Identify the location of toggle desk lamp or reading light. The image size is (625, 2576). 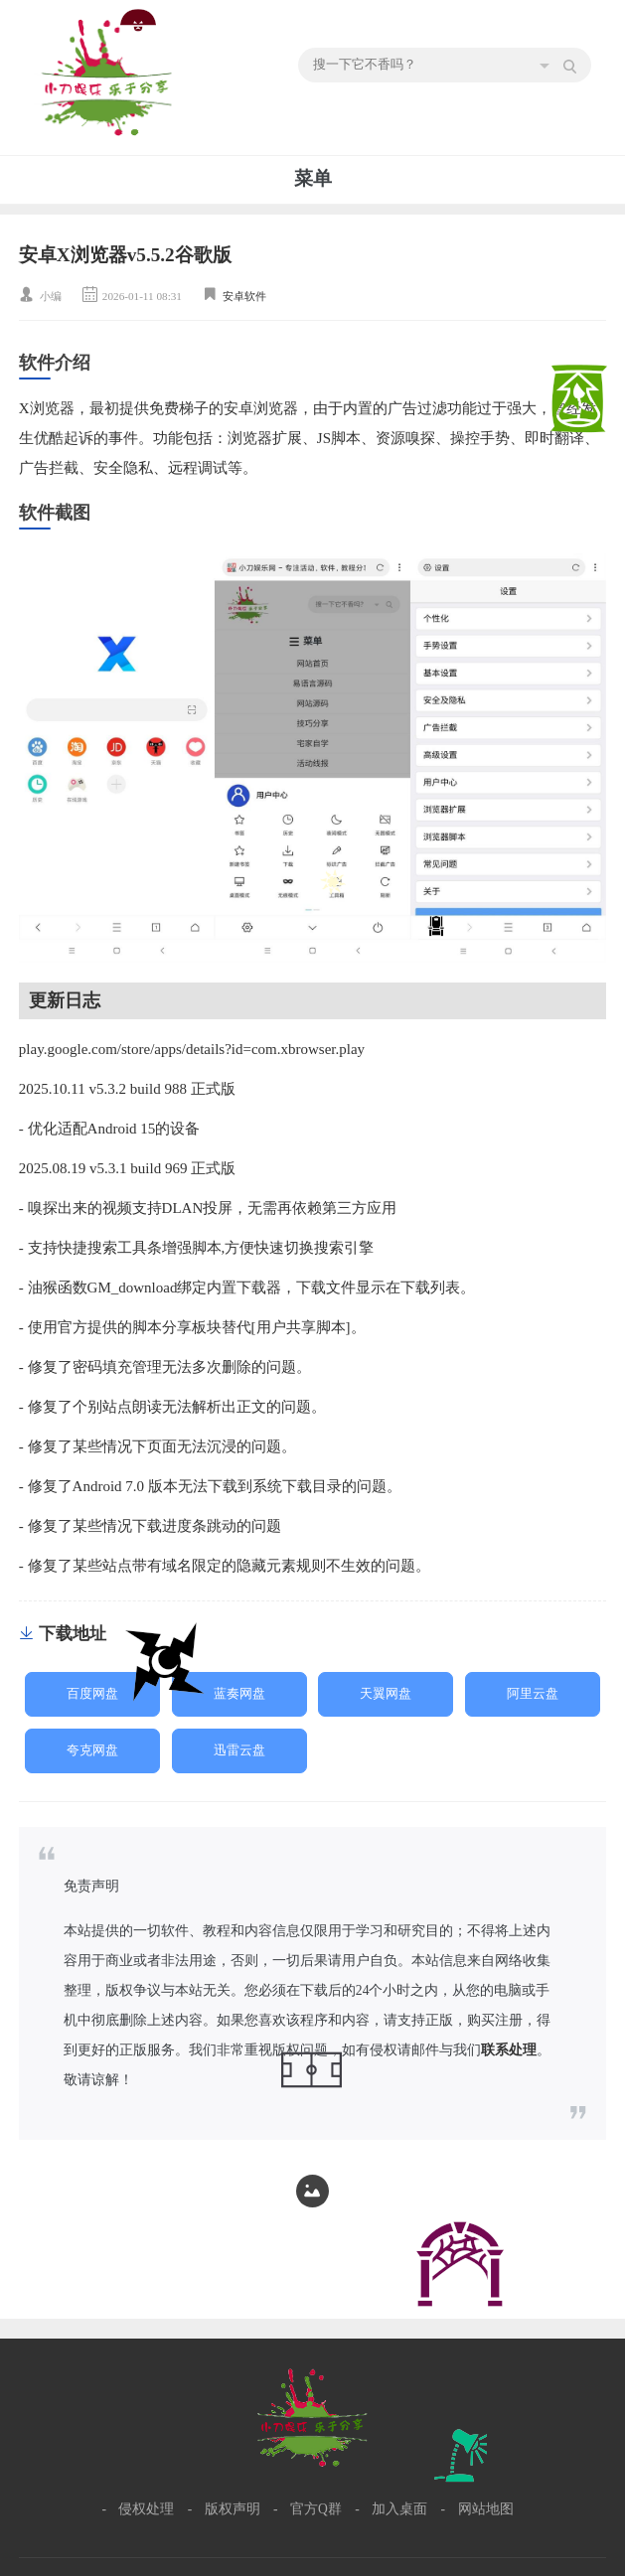
(460, 2455).